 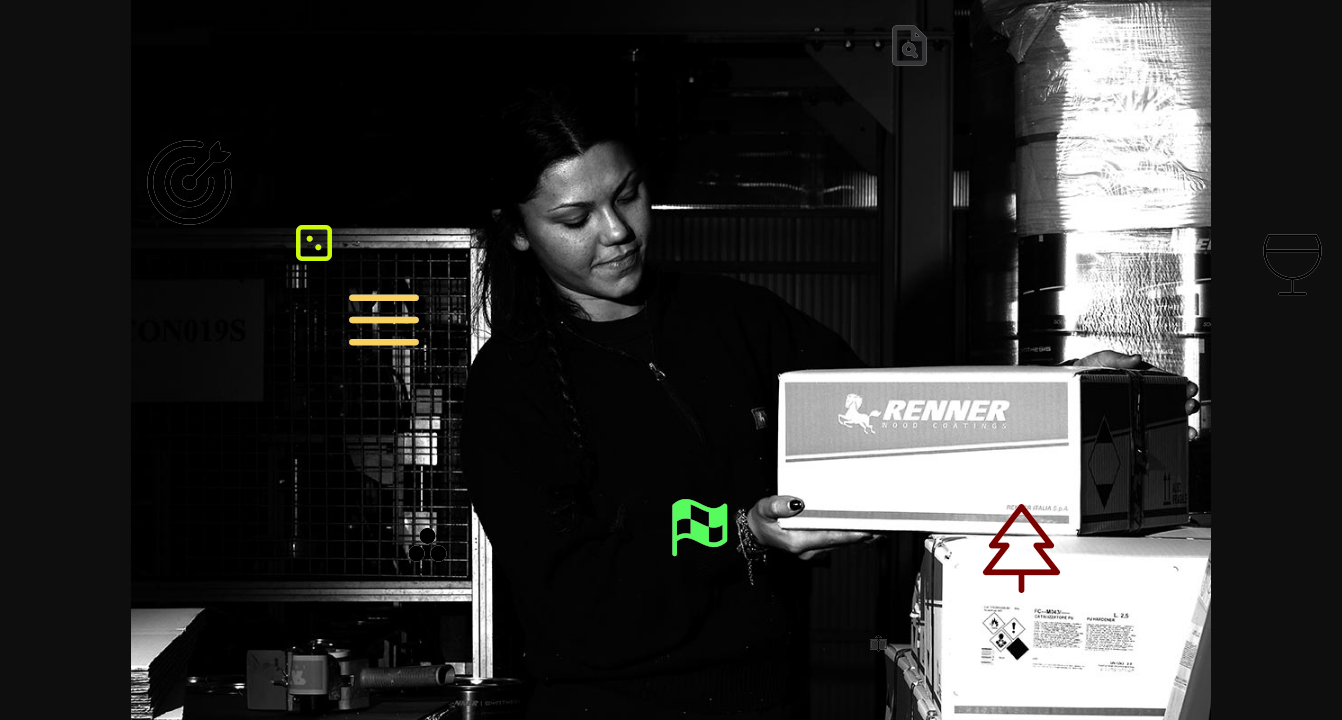 What do you see at coordinates (878, 643) in the screenshot?
I see `view user profile or account details` at bounding box center [878, 643].